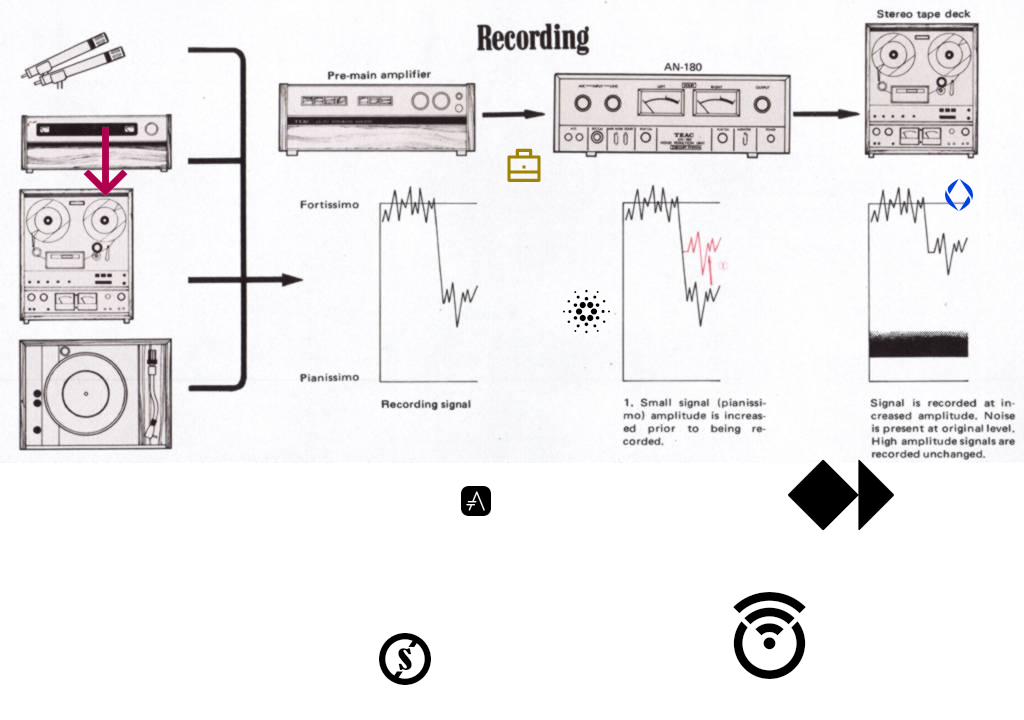 The height and width of the screenshot is (720, 1024). I want to click on ethereum name service (ENS) logo, so click(959, 195).